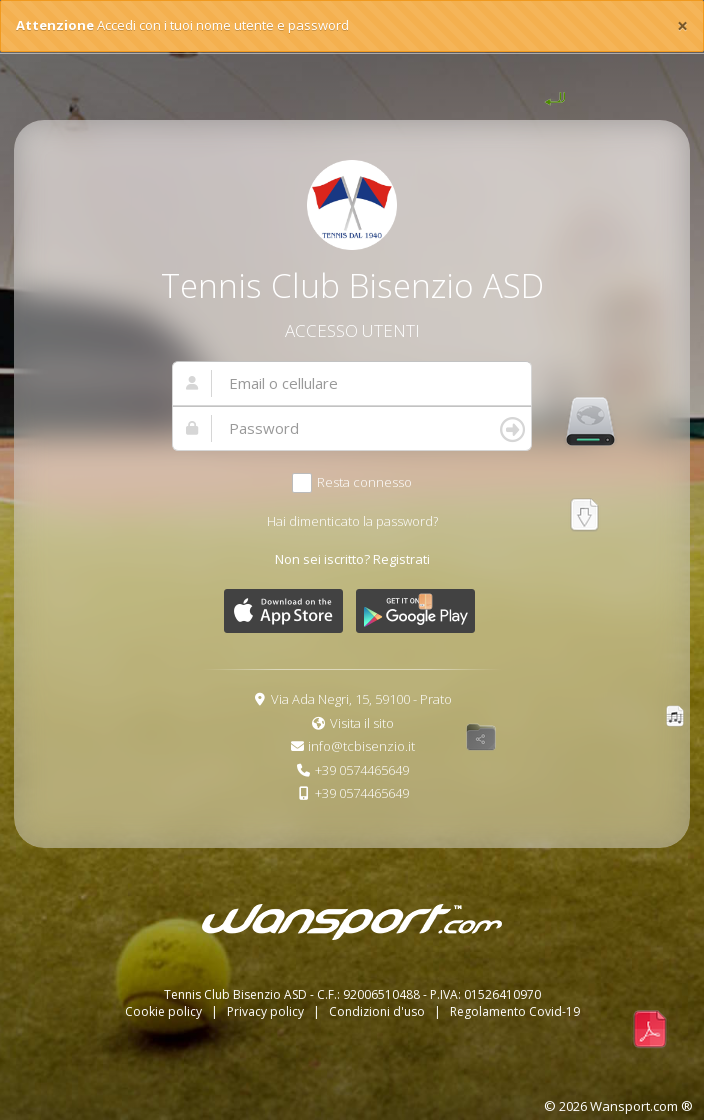 This screenshot has width=704, height=1120. What do you see at coordinates (675, 716) in the screenshot?
I see `open a lilypond music notation file` at bounding box center [675, 716].